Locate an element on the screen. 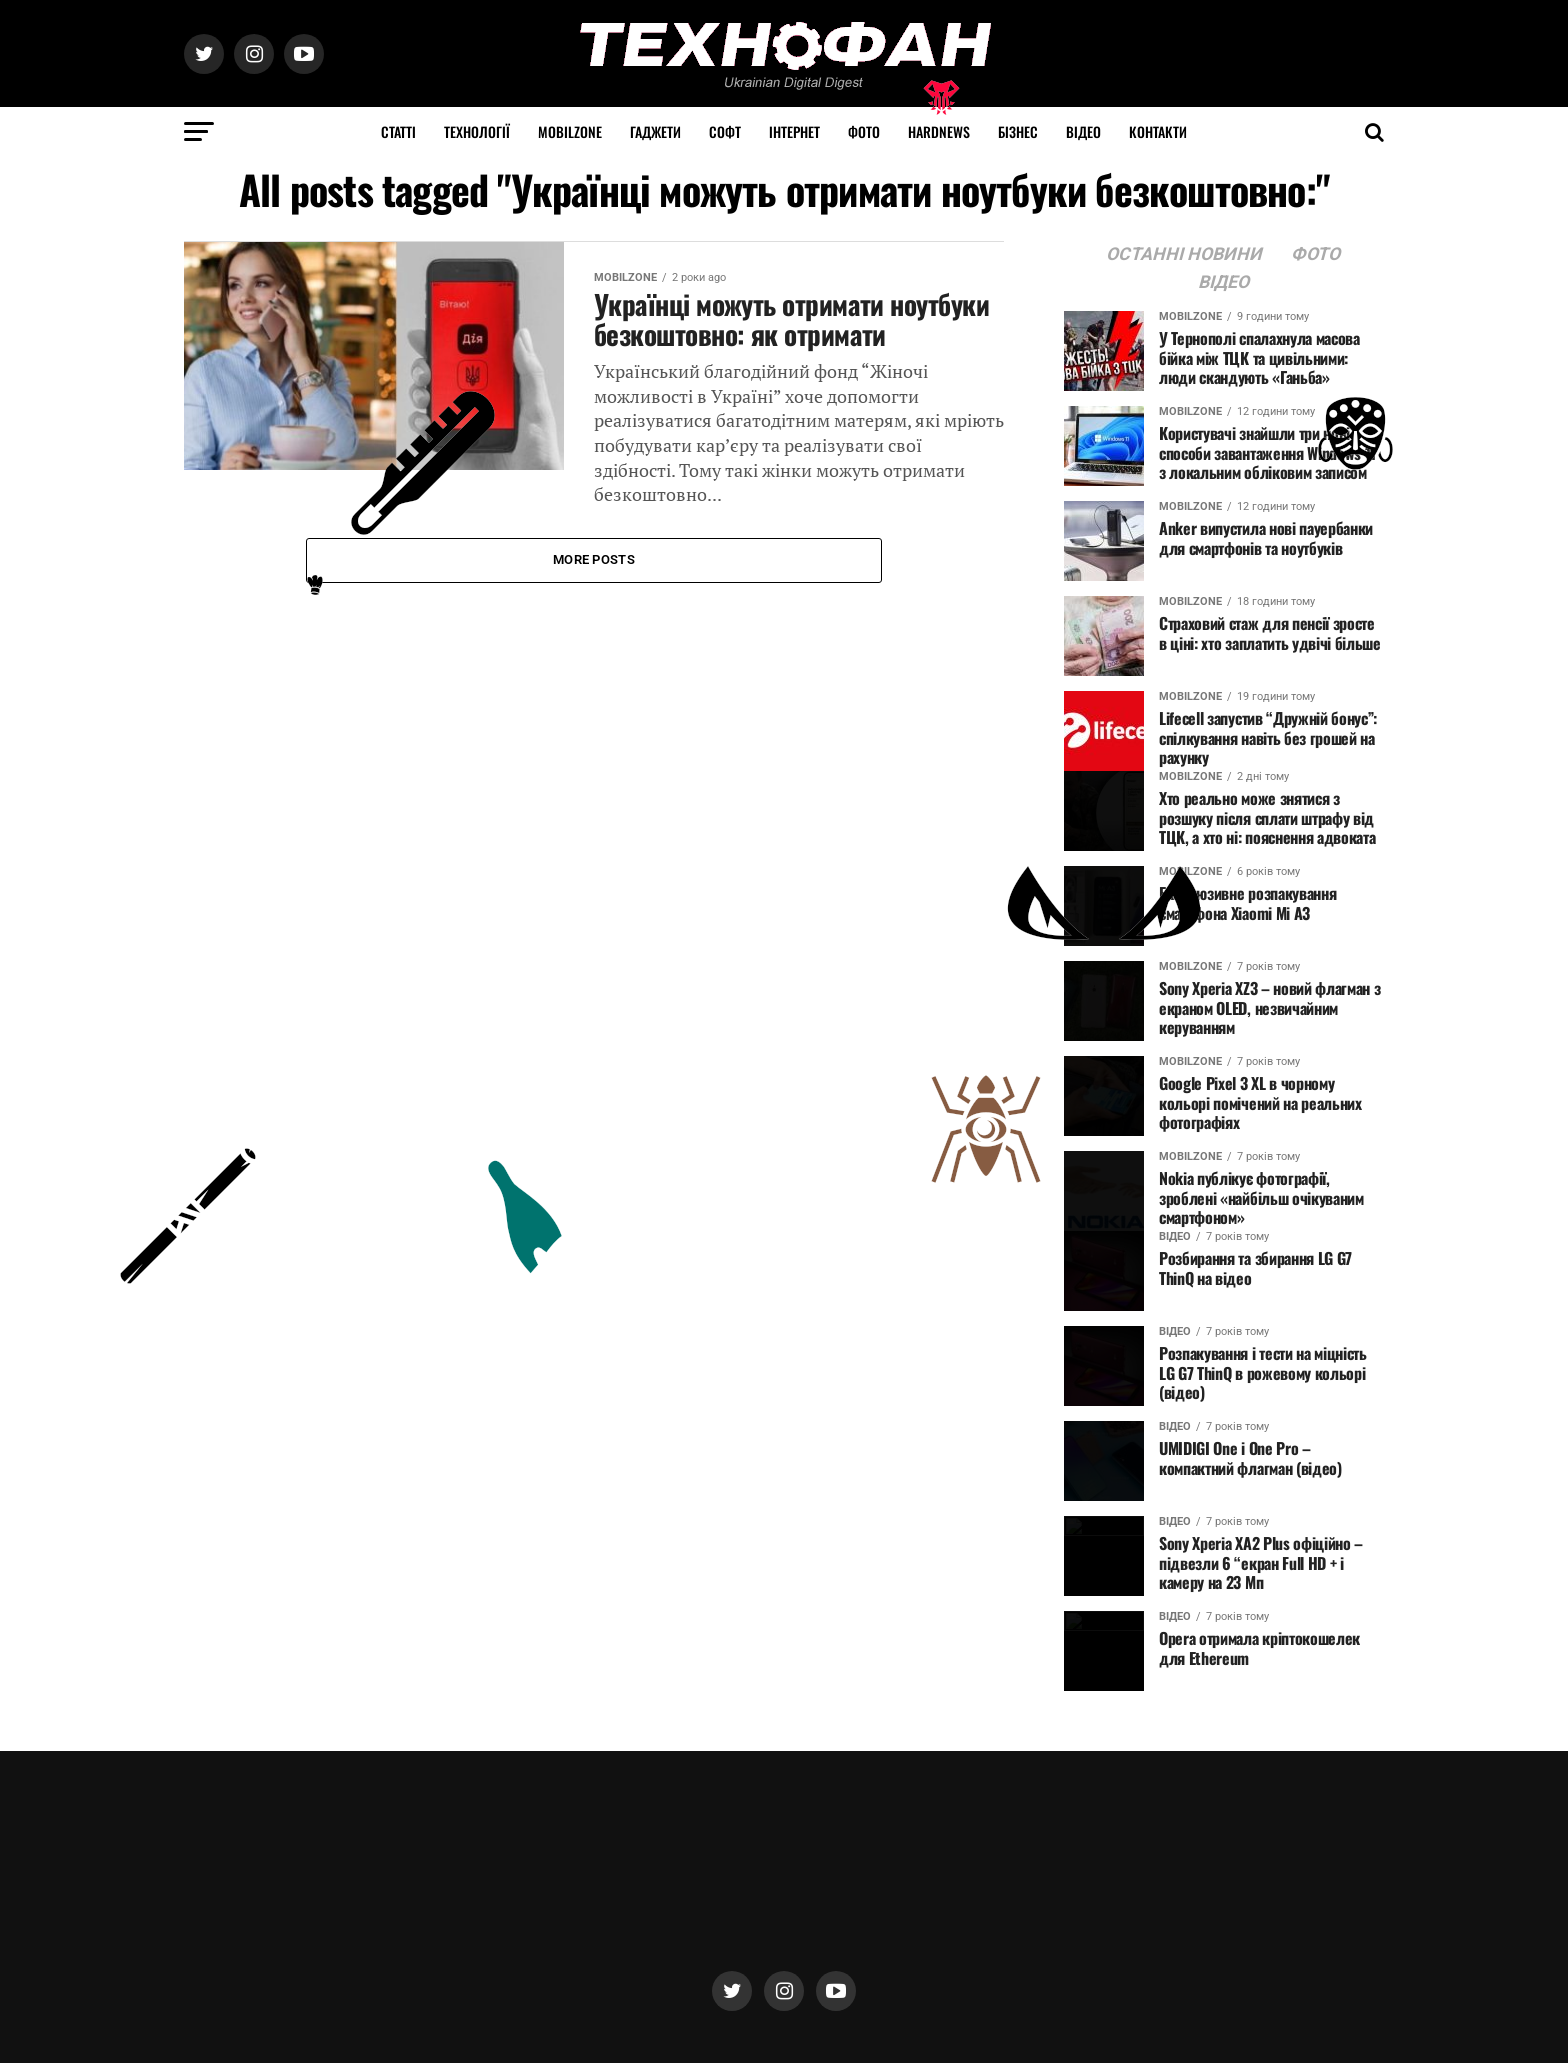  select the white crown of upper egypt is located at coordinates (525, 1217).